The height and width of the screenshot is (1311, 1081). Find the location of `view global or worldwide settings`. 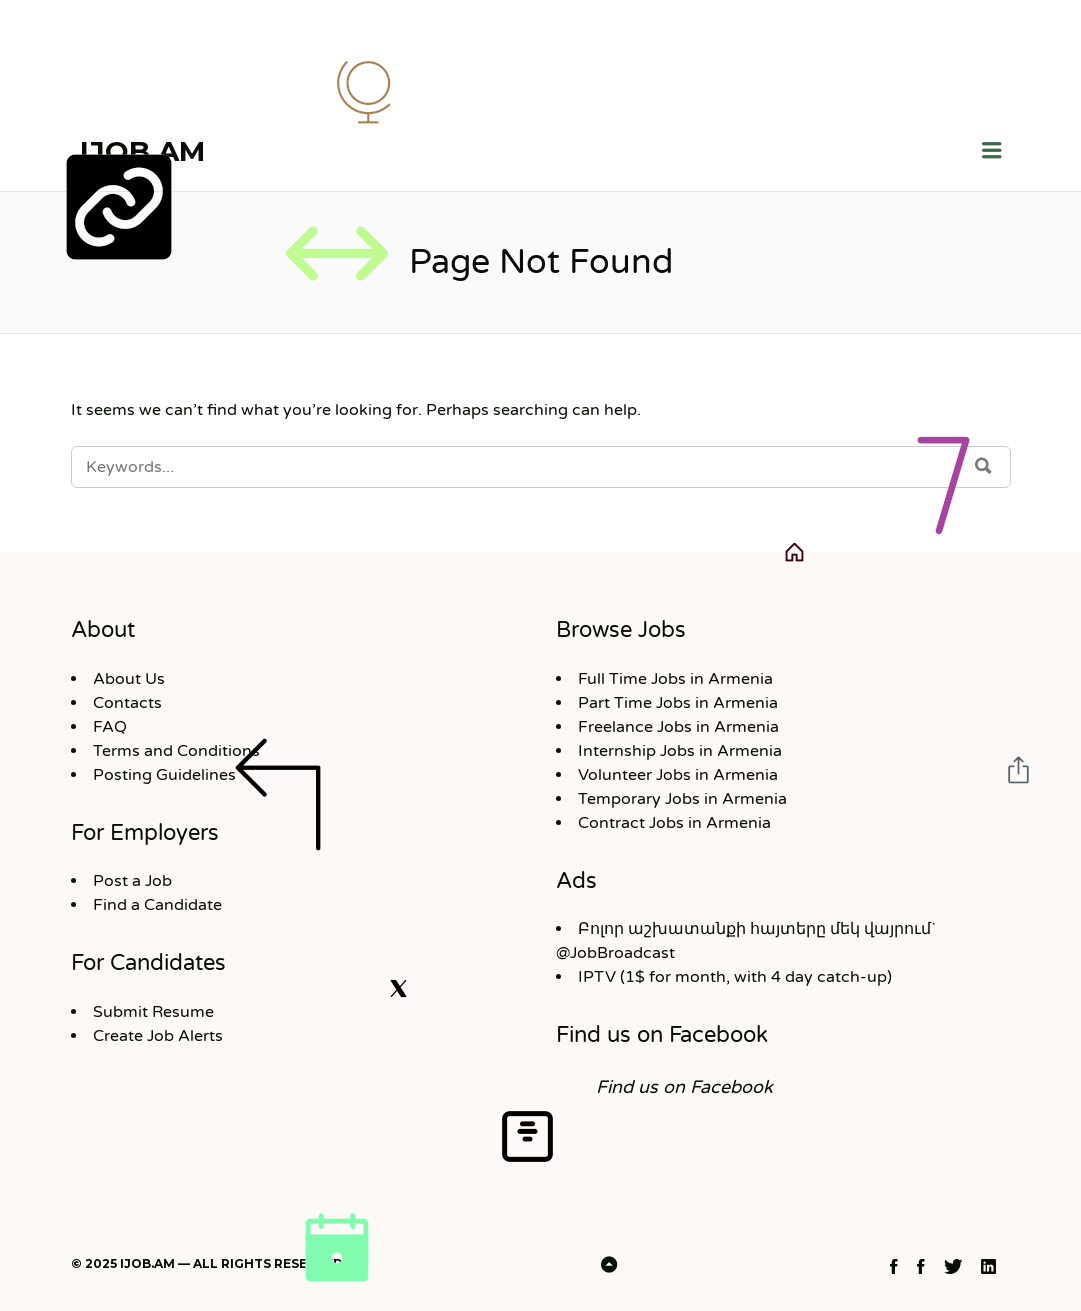

view global or worldwide settings is located at coordinates (366, 90).